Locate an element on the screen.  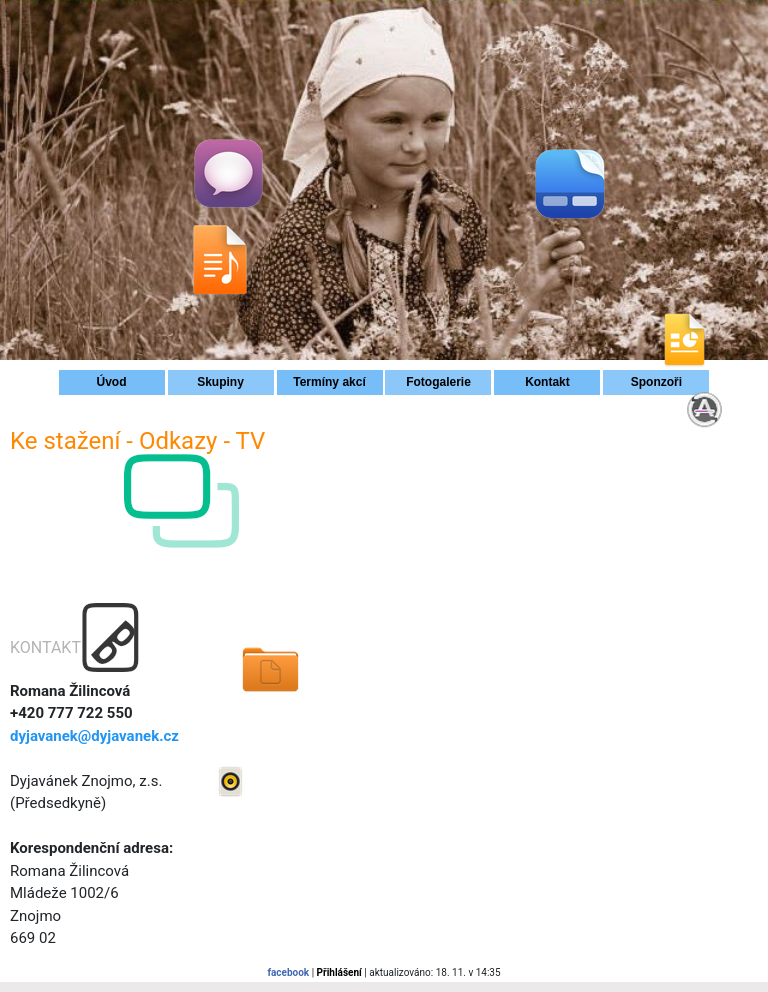
a google slides presentation file is located at coordinates (684, 340).